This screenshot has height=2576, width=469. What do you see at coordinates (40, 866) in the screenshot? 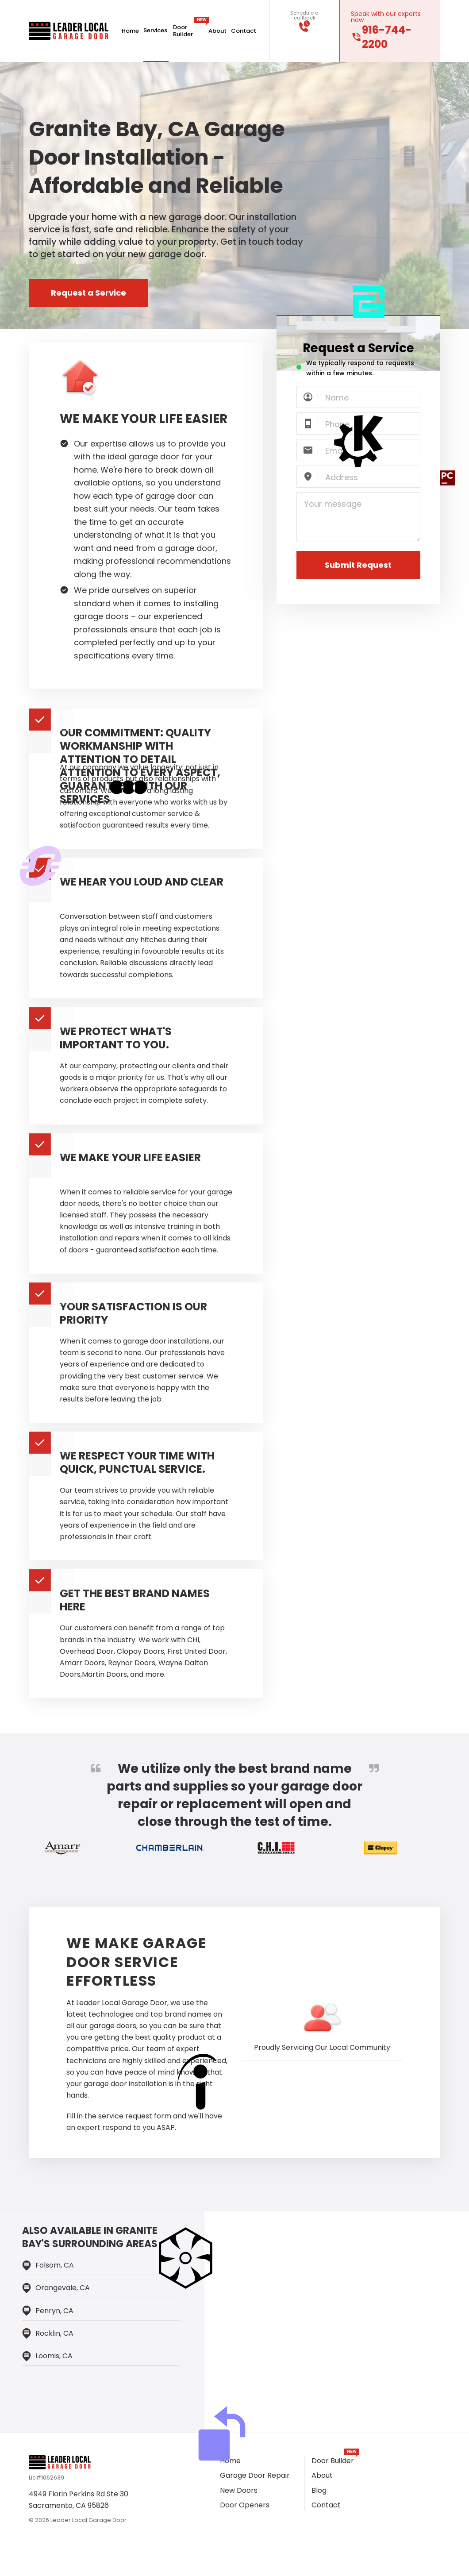
I see `Schneider Electric company logo` at bounding box center [40, 866].